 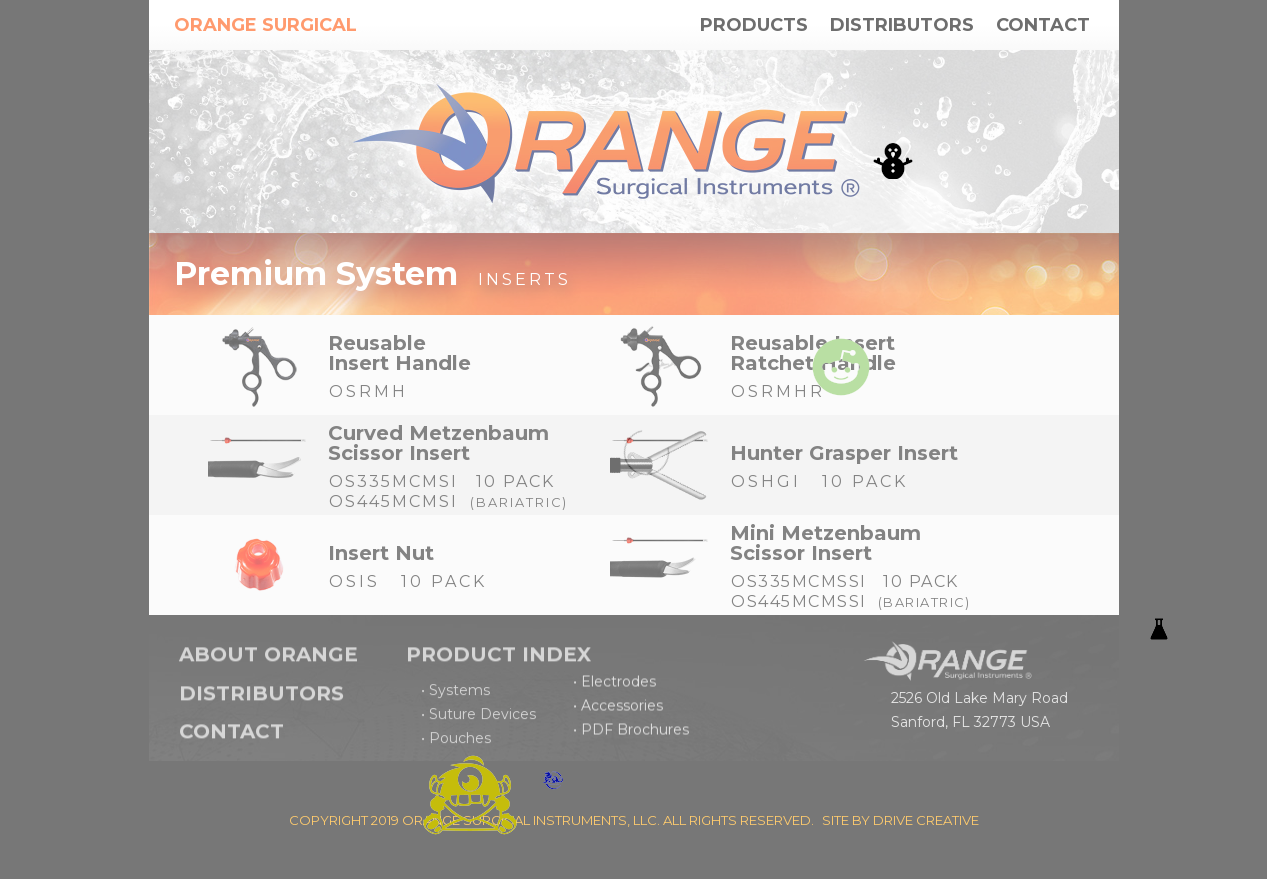 I want to click on Apache Kylin project logo, so click(x=553, y=780).